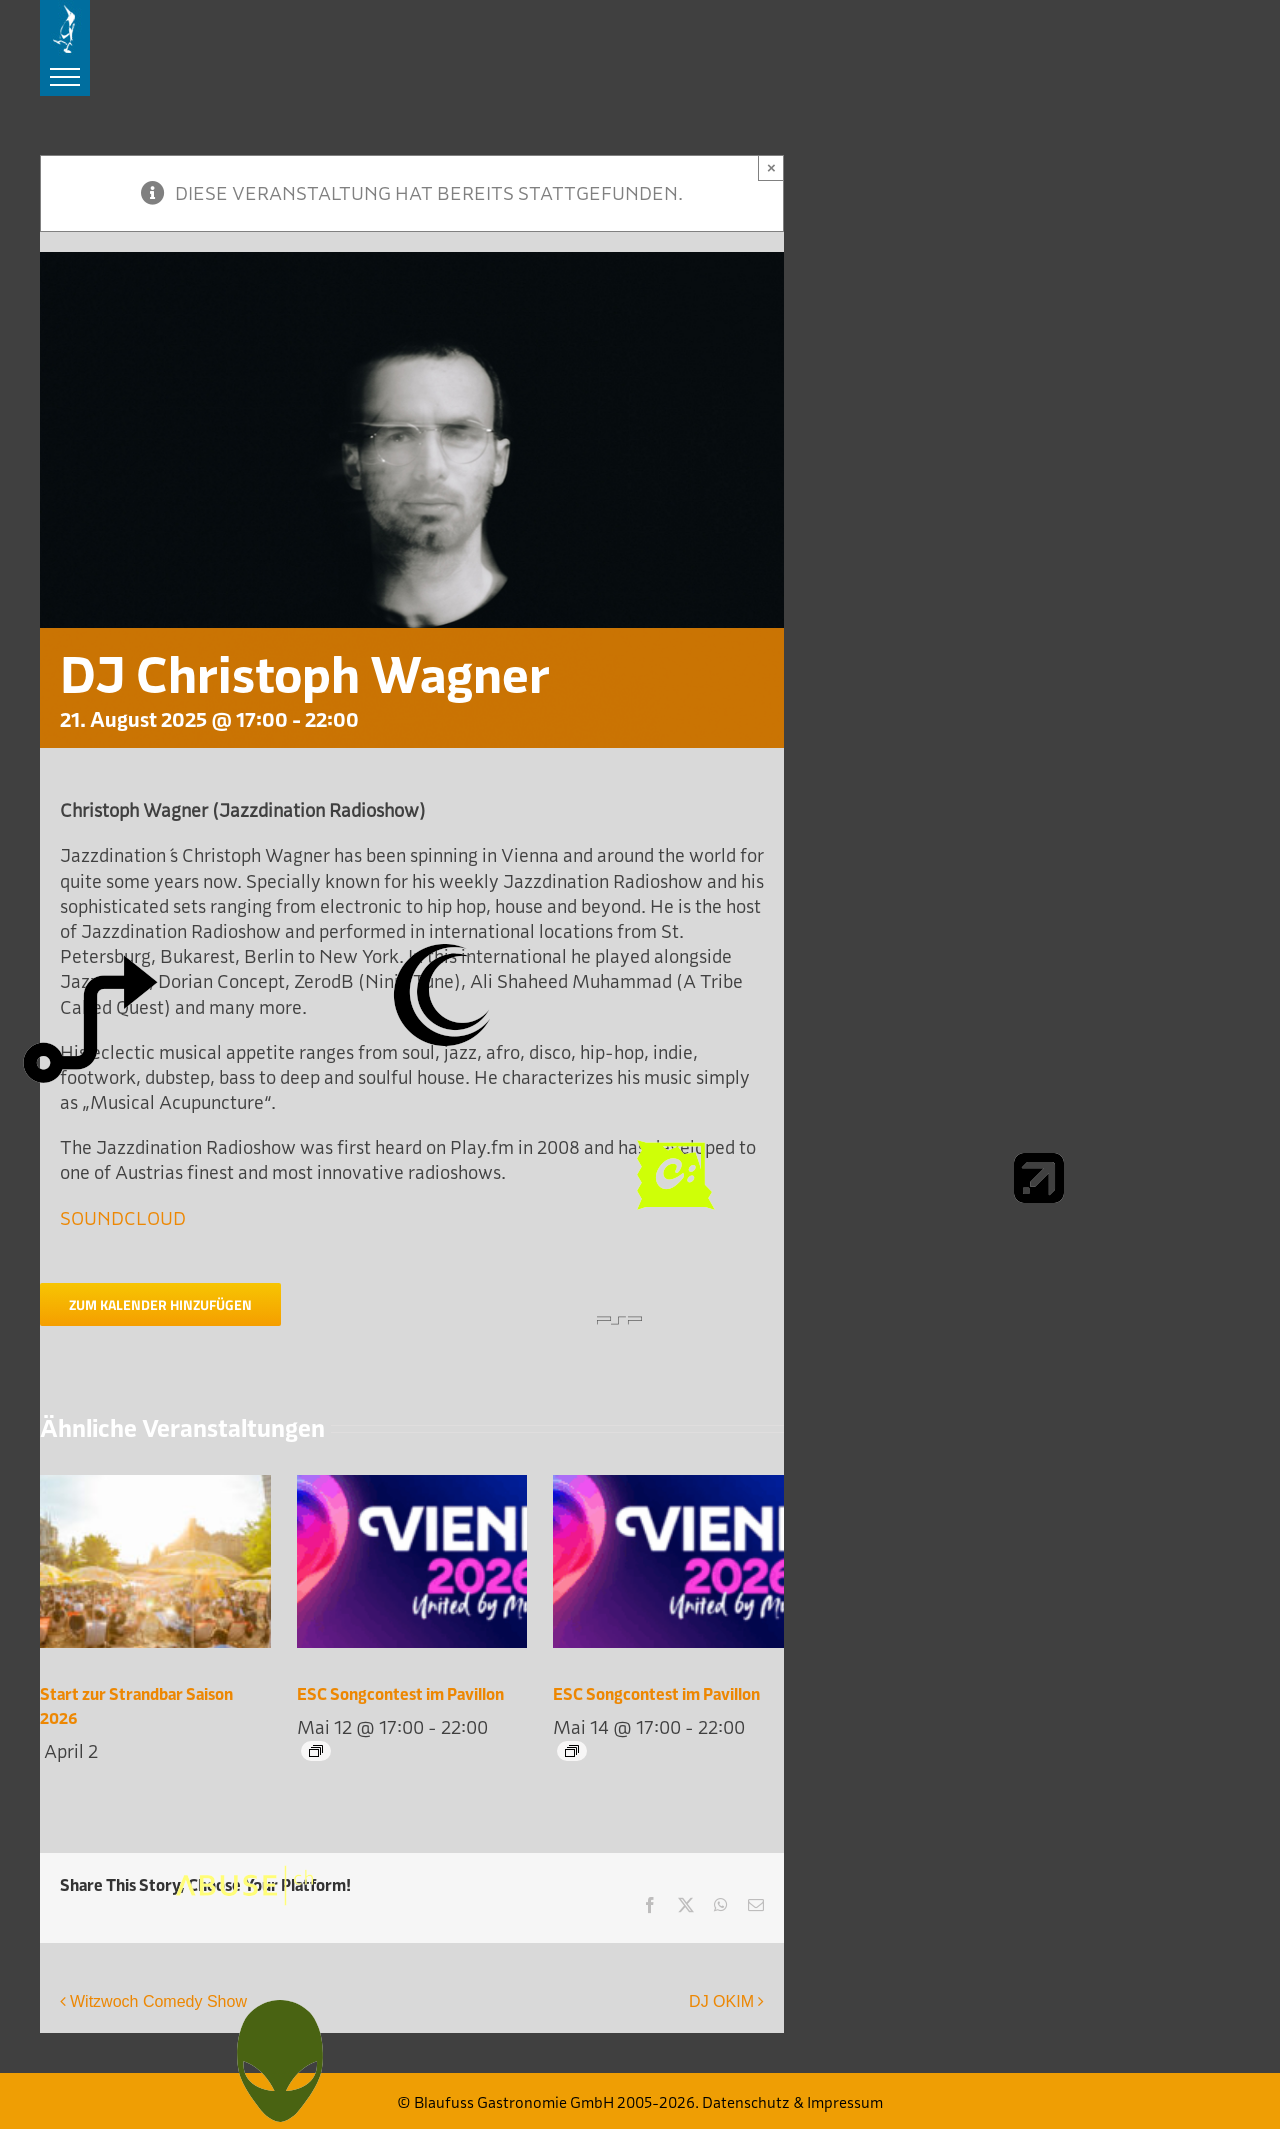 This screenshot has width=1280, height=2129. I want to click on chocolatey package manager logo, so click(676, 1175).